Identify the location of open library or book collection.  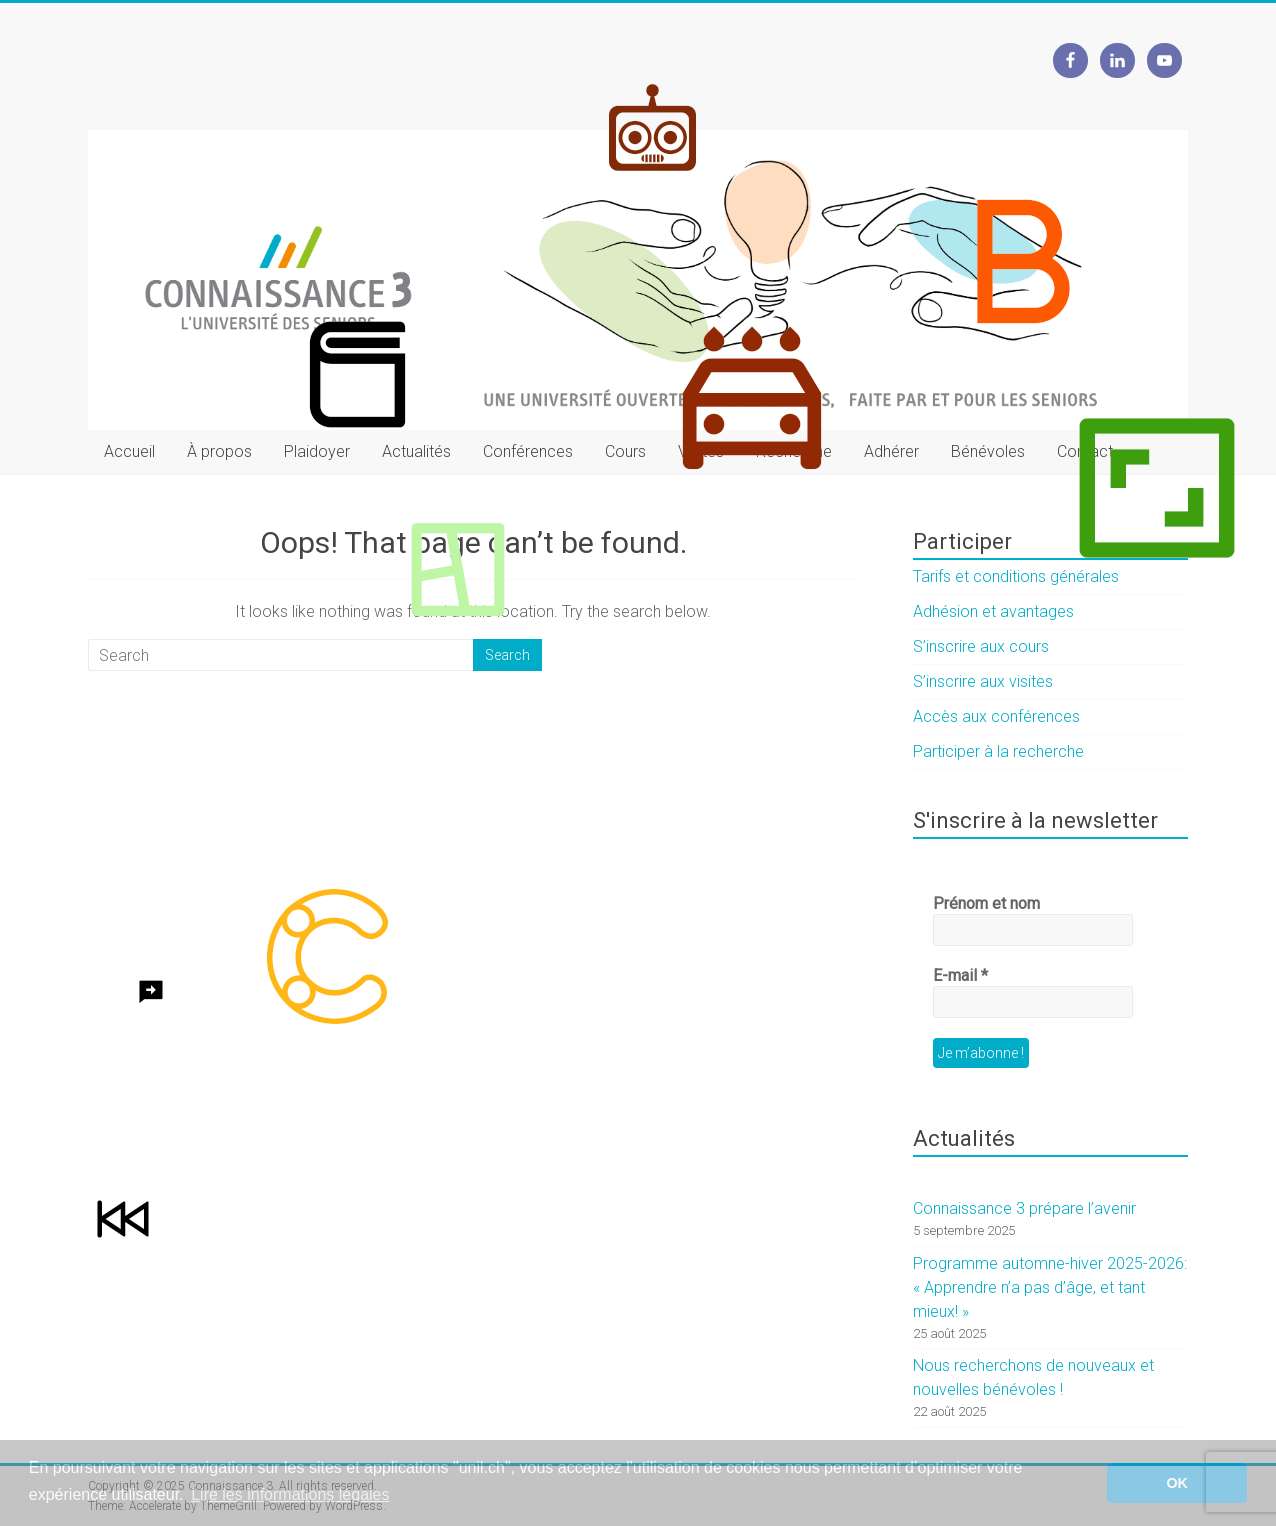
(357, 374).